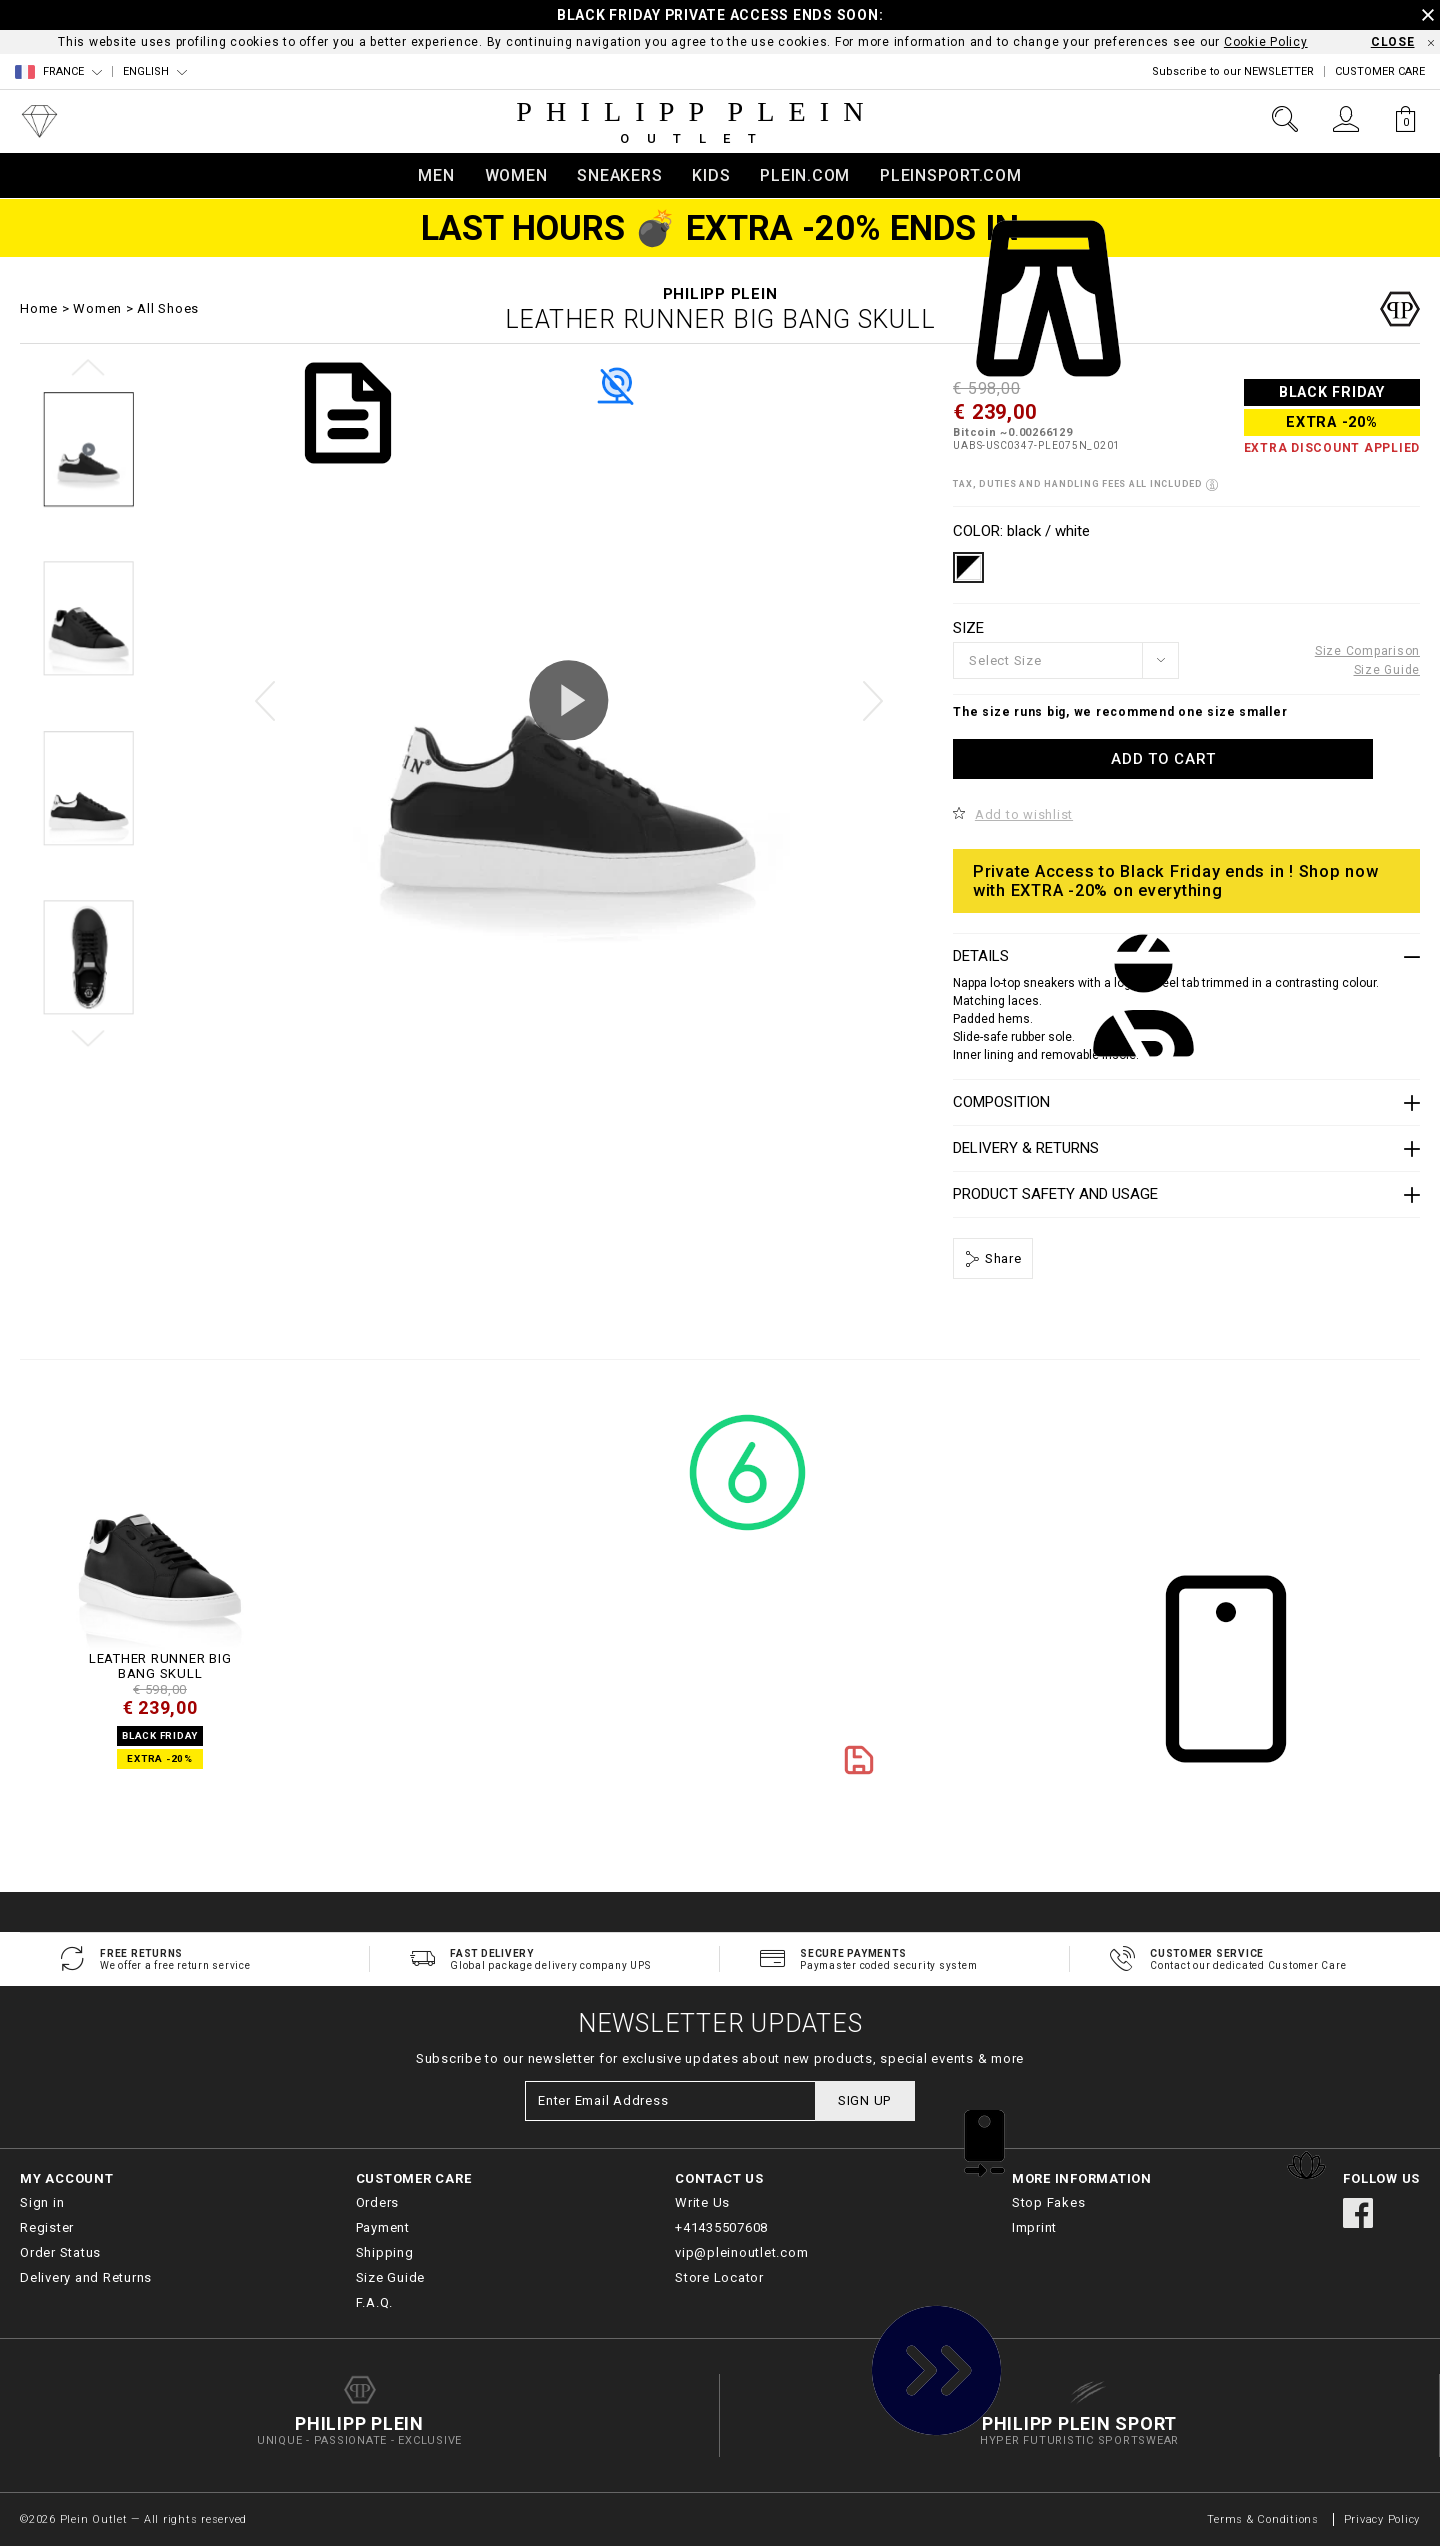 This screenshot has width=1440, height=2546. Describe the element at coordinates (1143, 994) in the screenshot. I see `indicates an injured or hurt user` at that location.